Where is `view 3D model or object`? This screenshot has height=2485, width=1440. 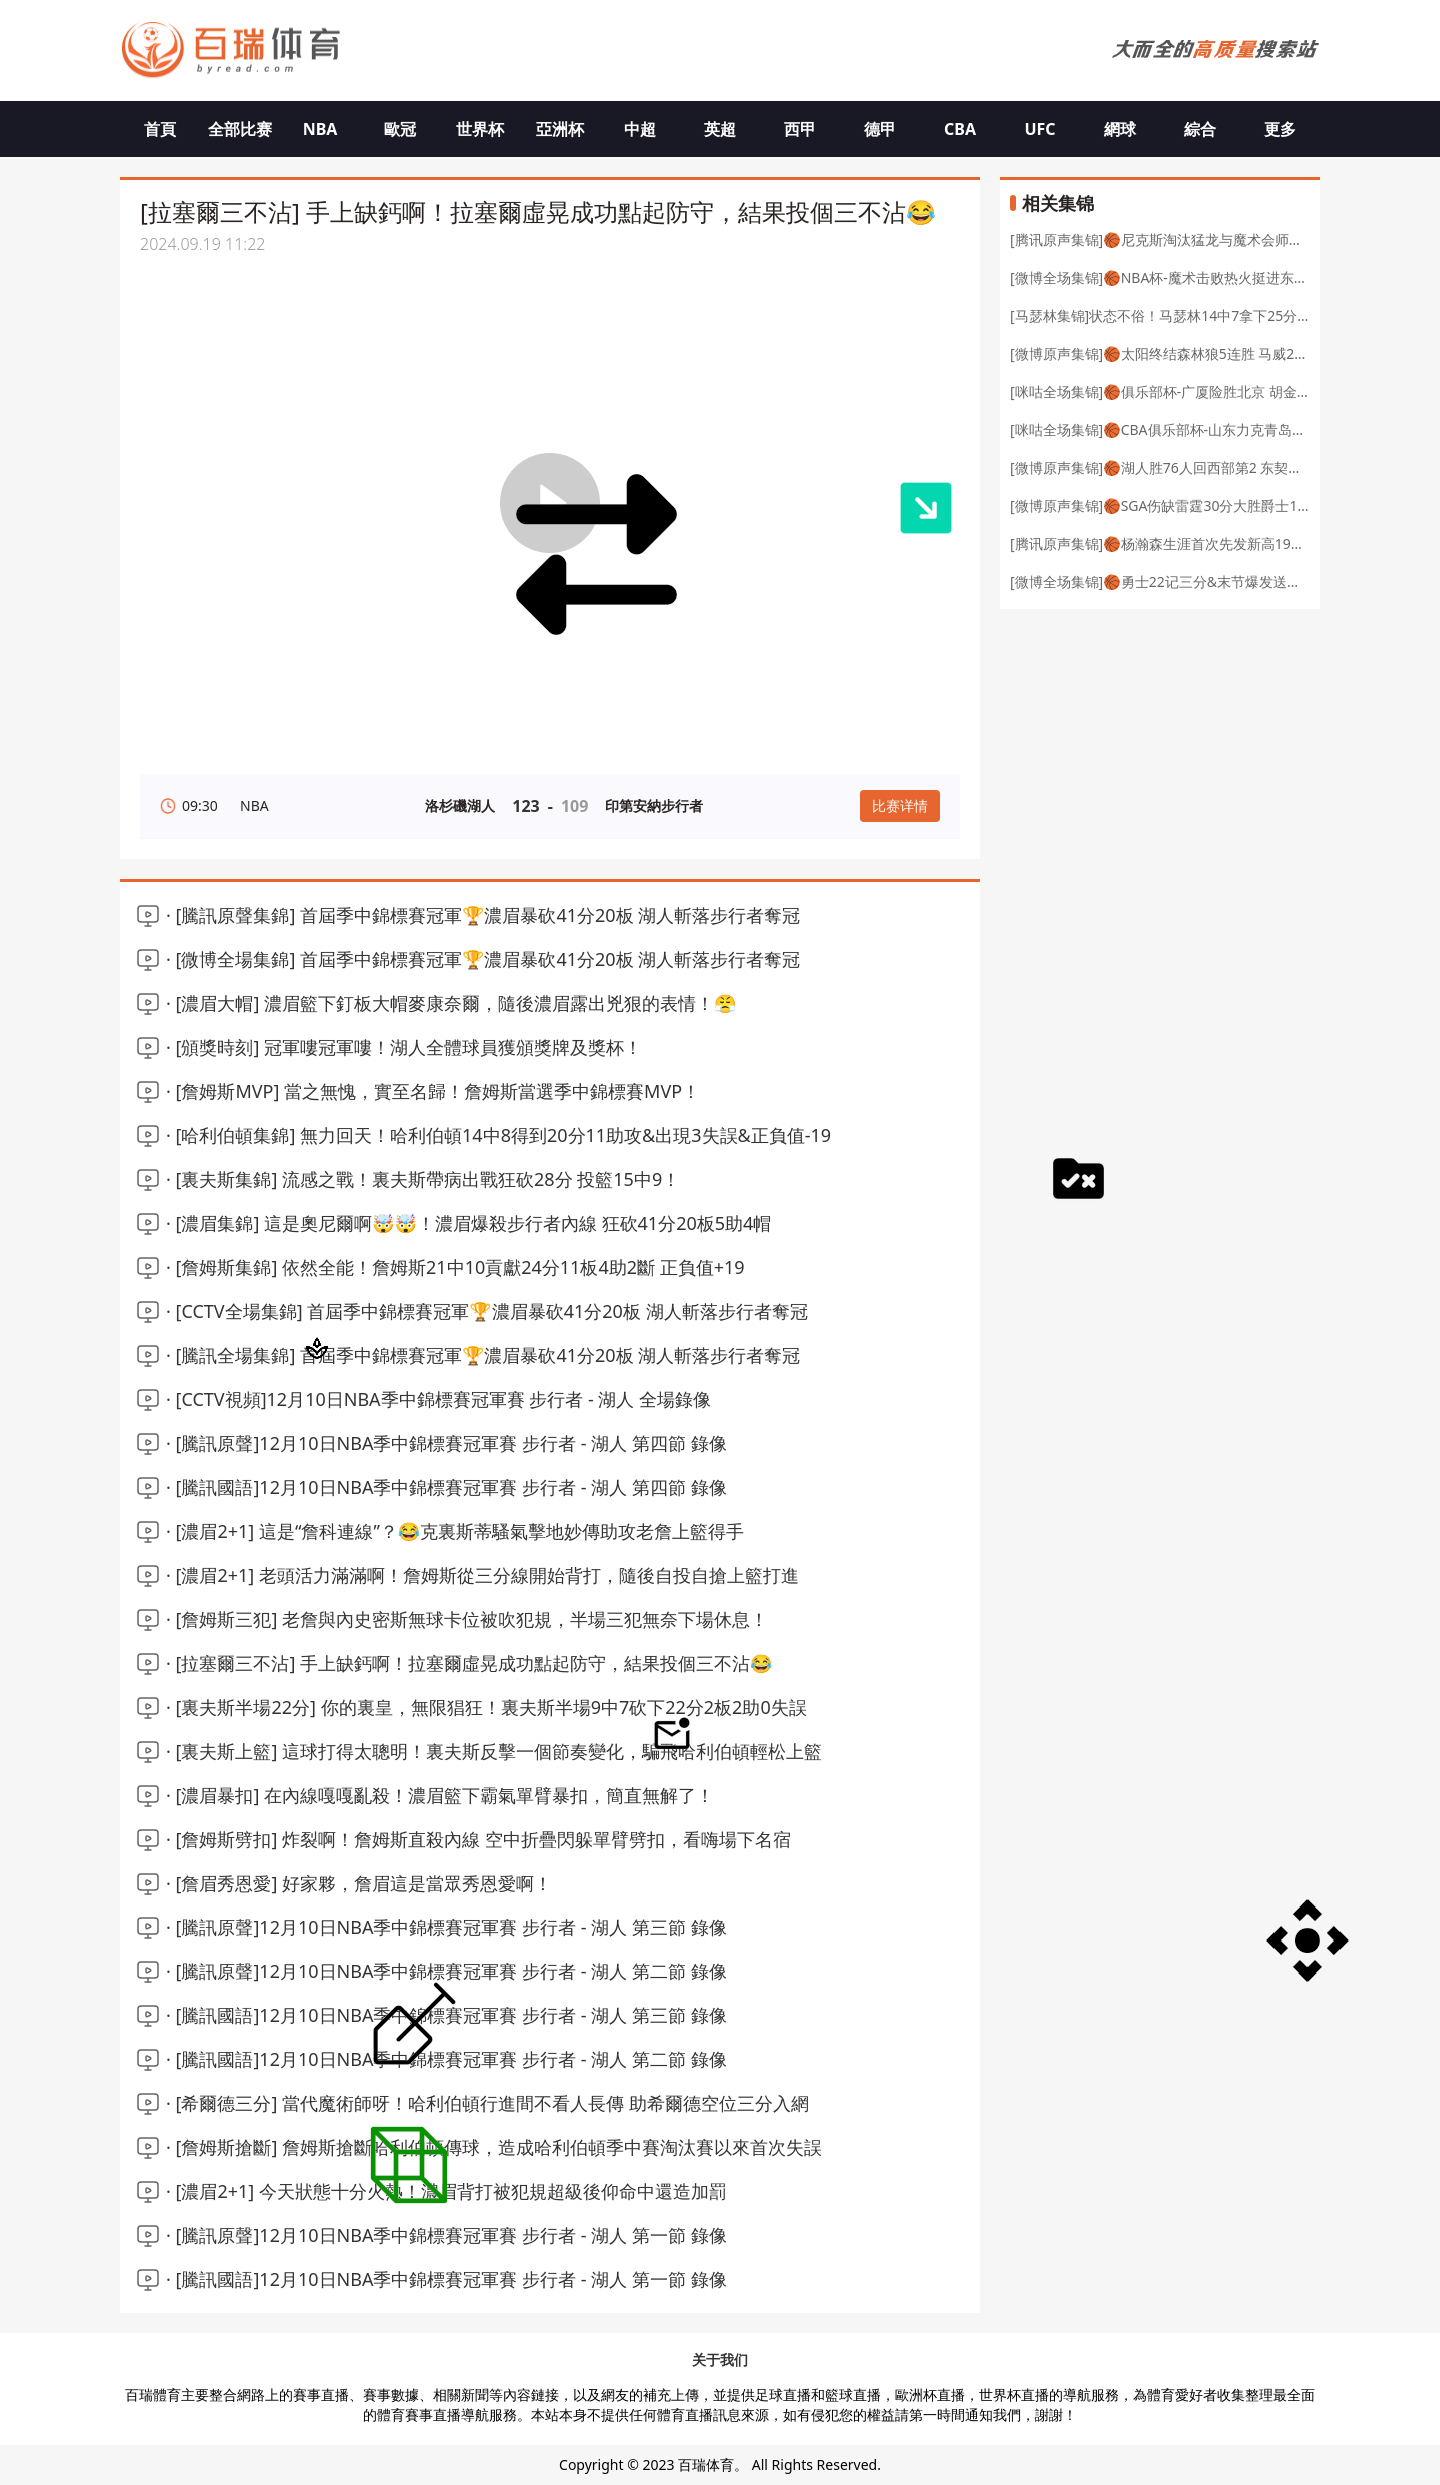 view 3D model or object is located at coordinates (409, 2165).